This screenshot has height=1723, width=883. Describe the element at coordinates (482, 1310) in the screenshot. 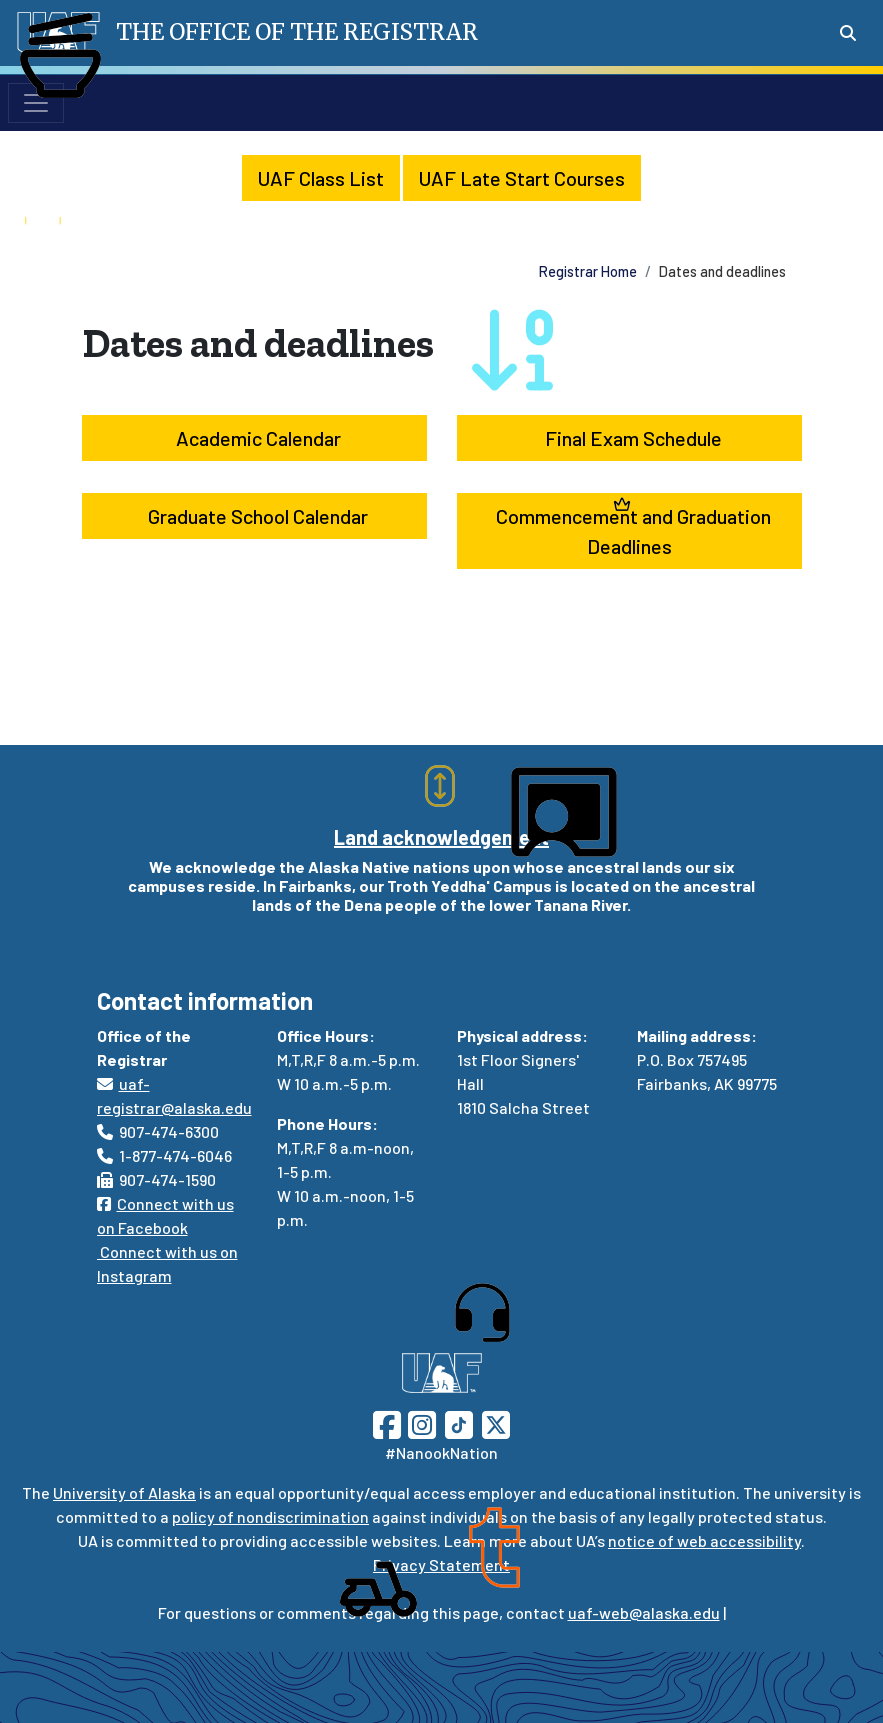

I see `contact customer support` at that location.